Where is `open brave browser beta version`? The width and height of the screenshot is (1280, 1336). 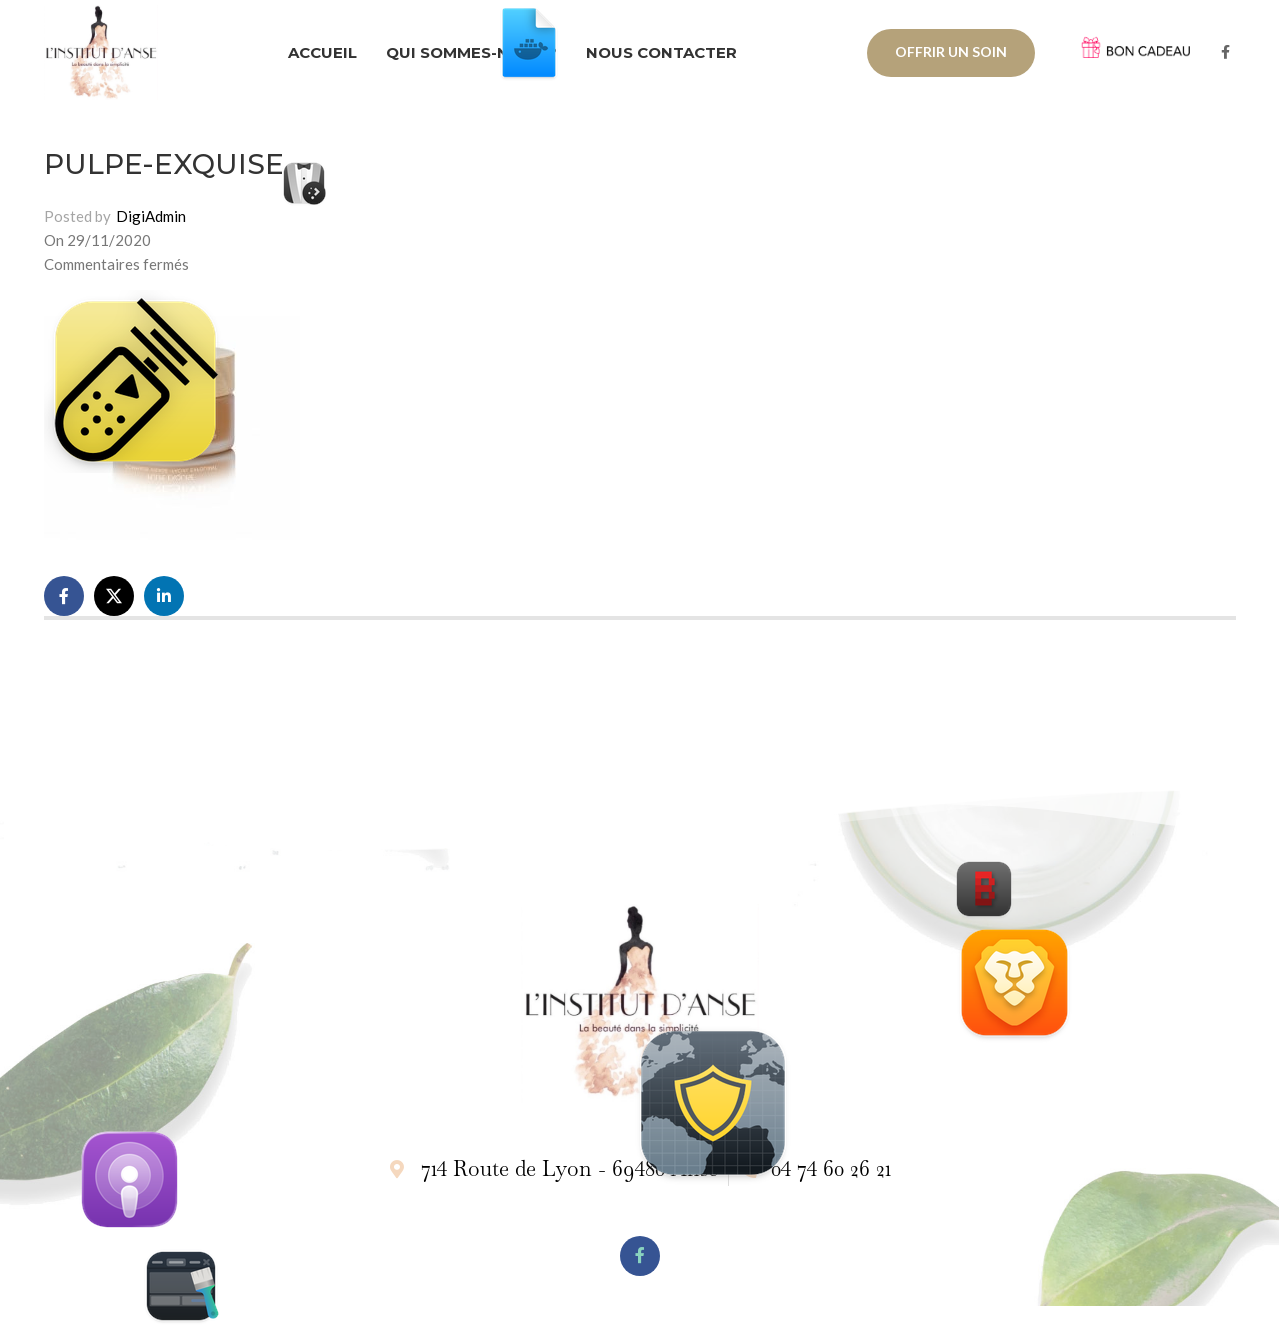 open brave browser beta version is located at coordinates (1014, 982).